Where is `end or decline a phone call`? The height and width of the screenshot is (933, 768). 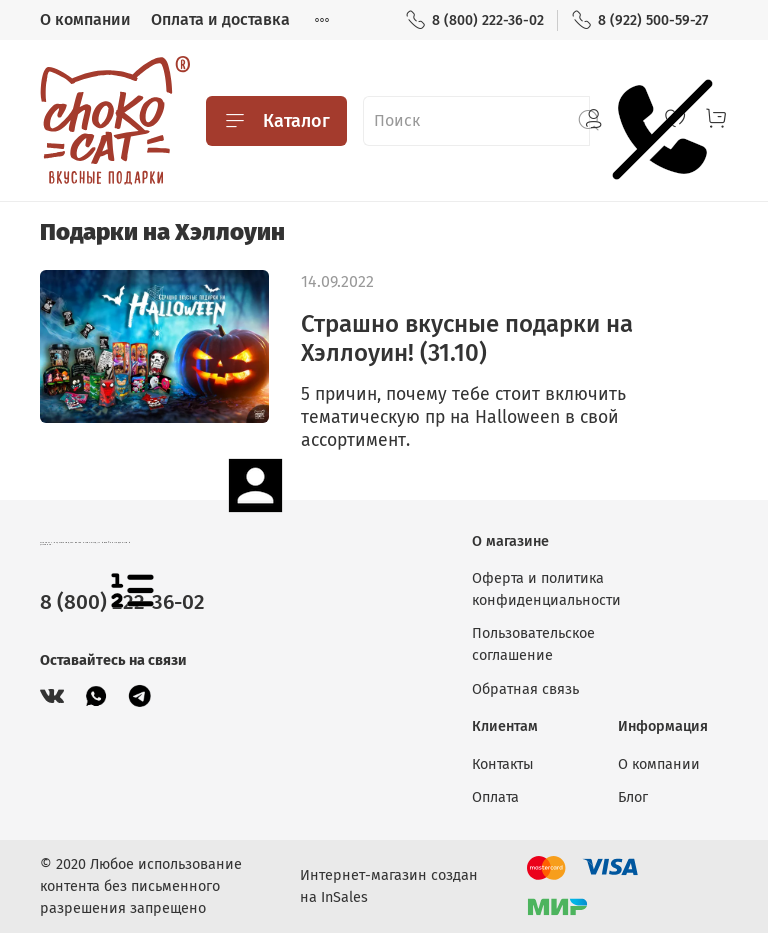 end or decline a phone call is located at coordinates (662, 129).